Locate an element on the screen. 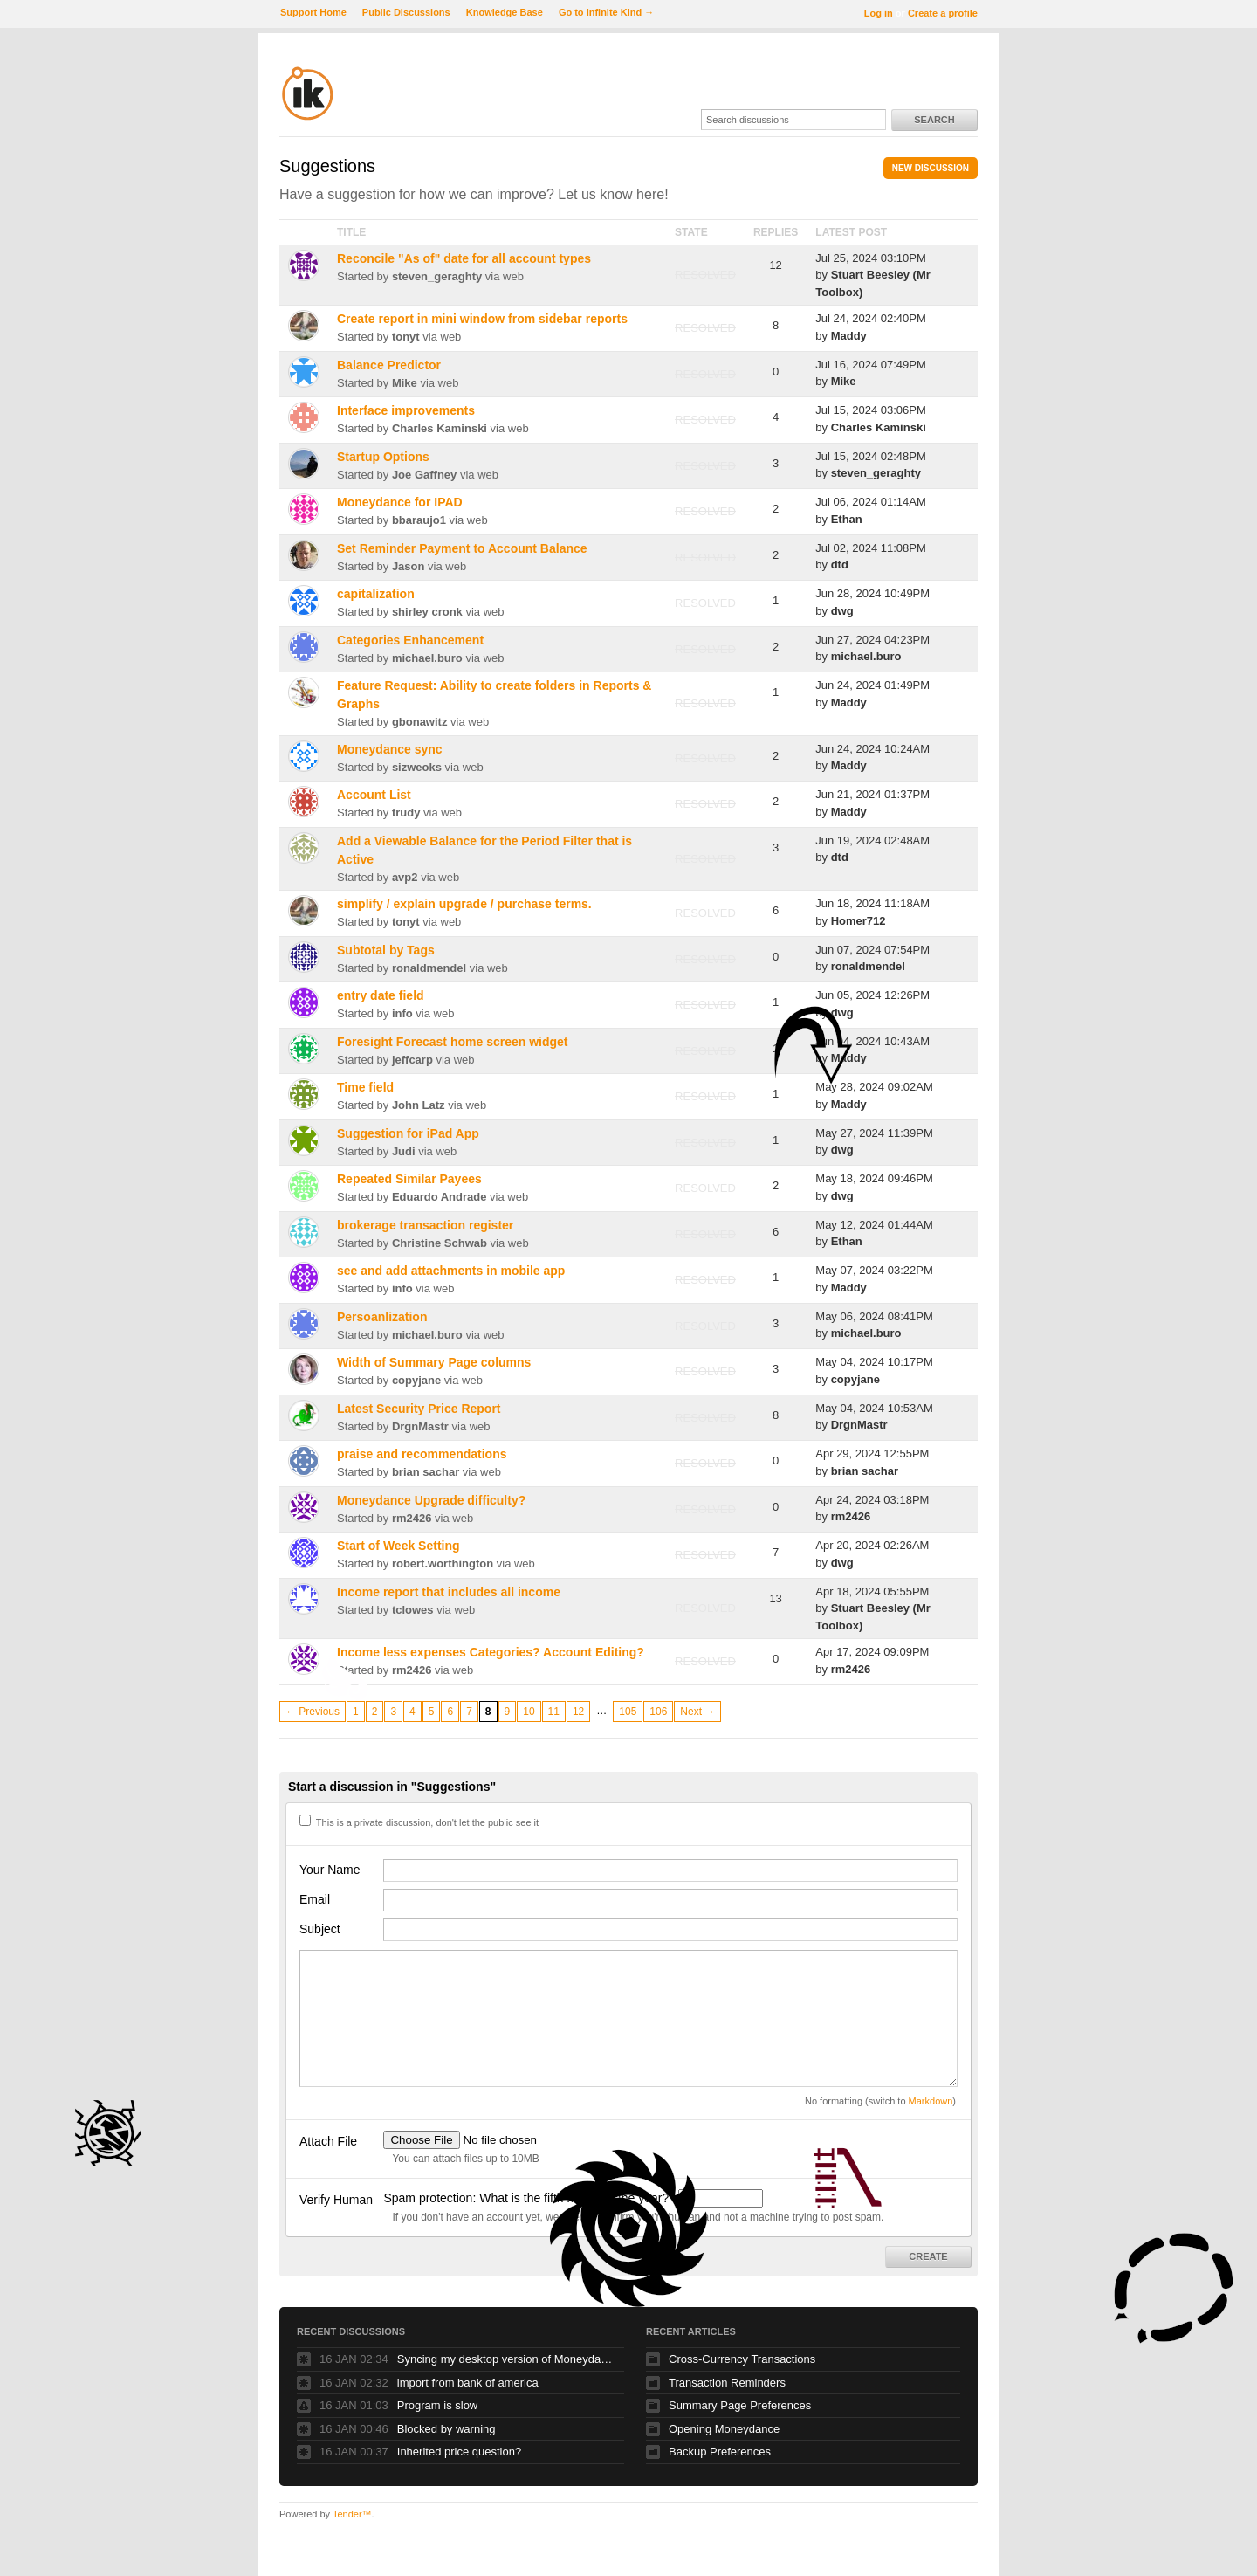 The width and height of the screenshot is (1257, 2576). access playground or kids' play area is located at coordinates (848, 2173).